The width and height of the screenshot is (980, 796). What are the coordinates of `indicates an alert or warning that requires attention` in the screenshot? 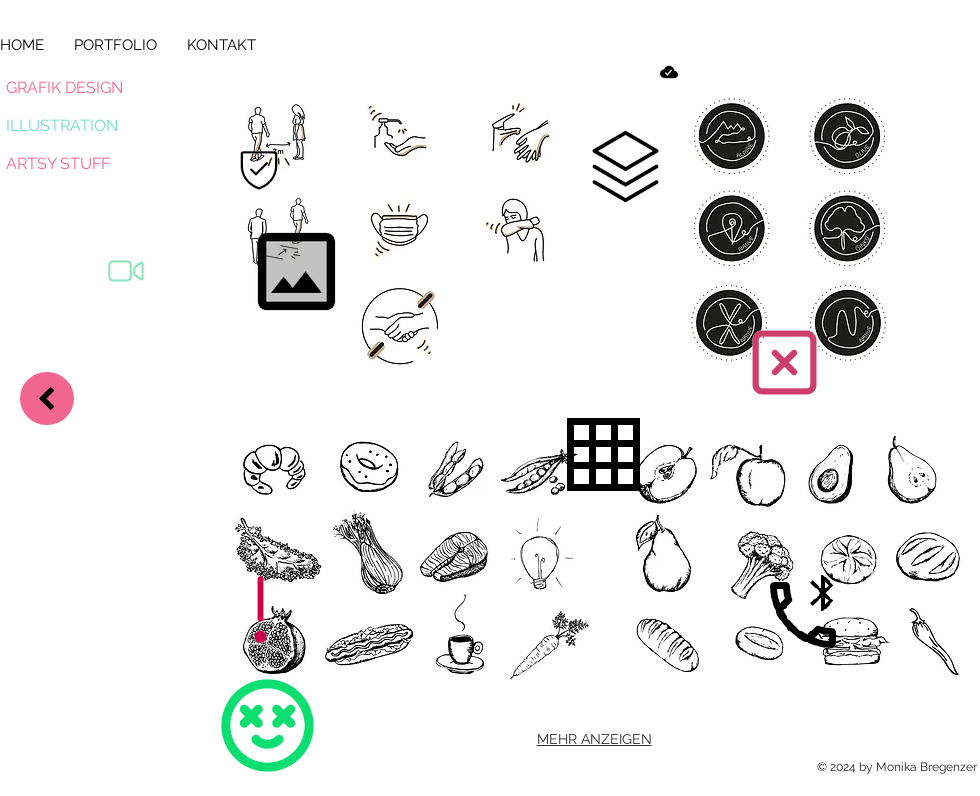 It's located at (260, 609).